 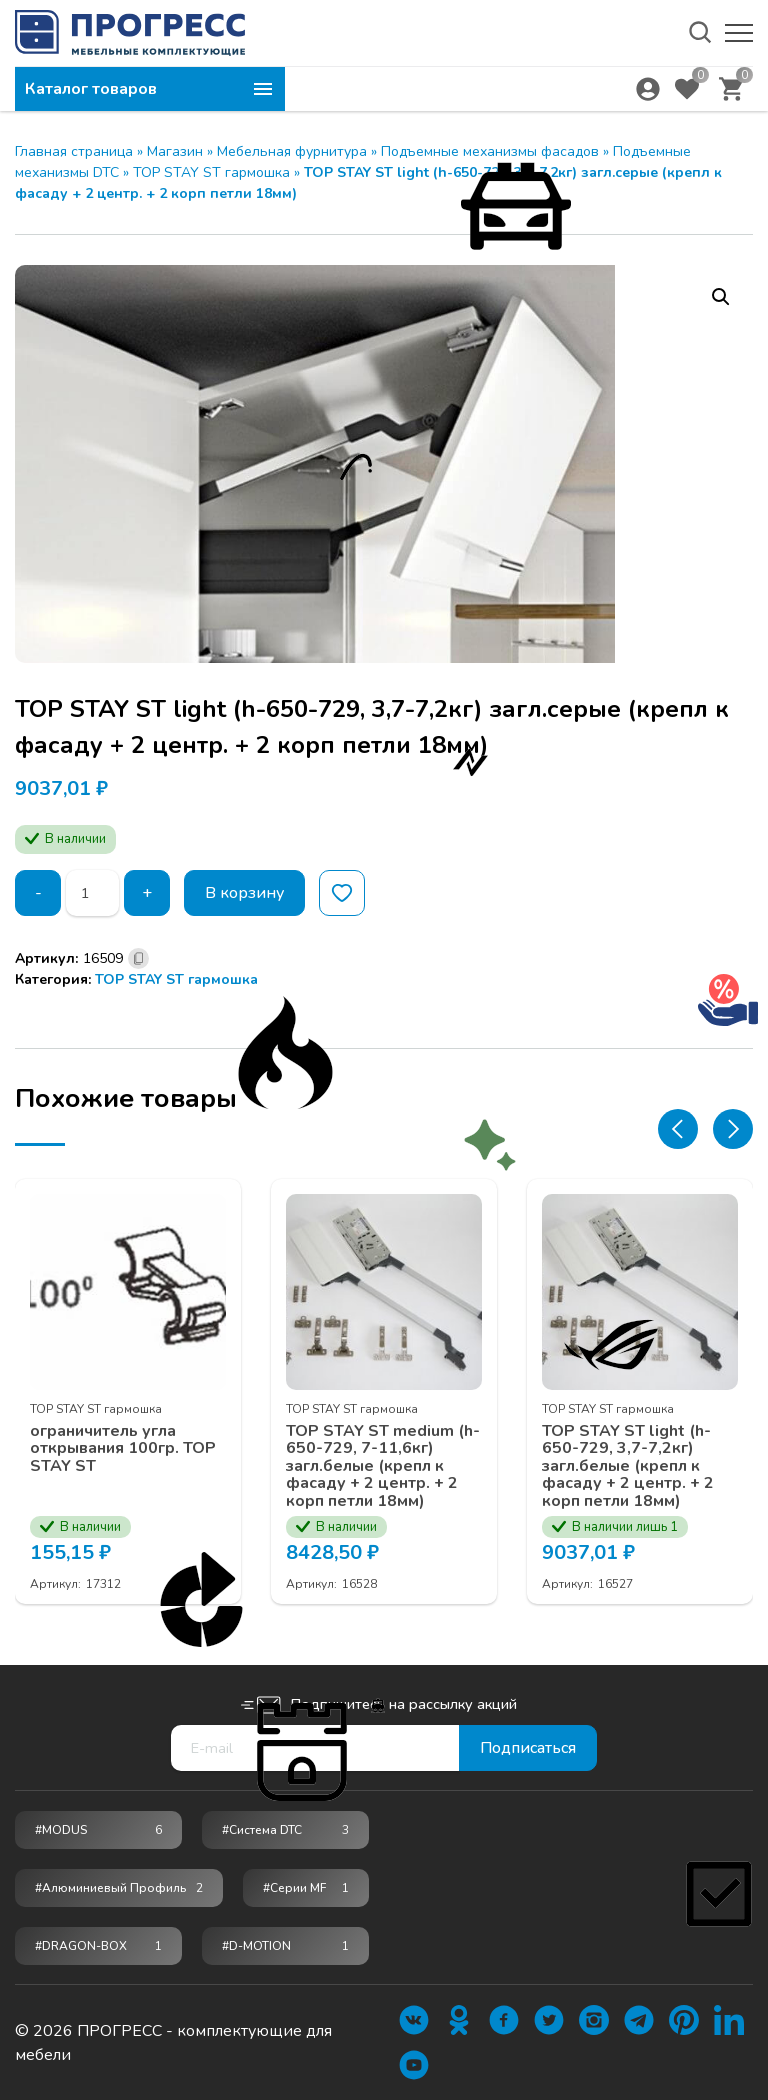 I want to click on locate nearby police stations, so click(x=516, y=204).